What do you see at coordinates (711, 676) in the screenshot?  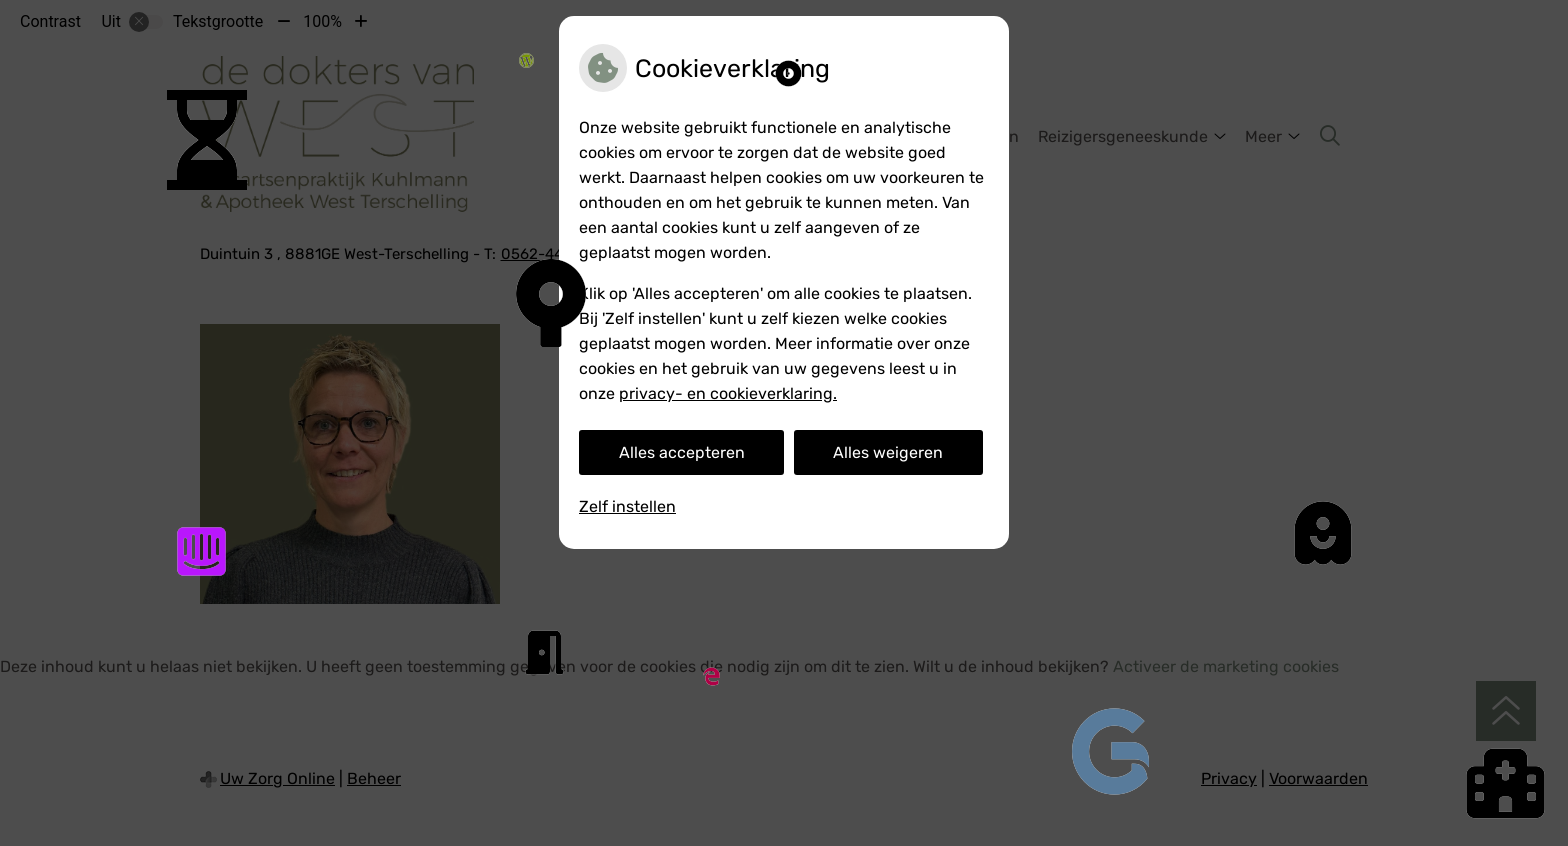 I see `open microsoft edge legacy browser` at bounding box center [711, 676].